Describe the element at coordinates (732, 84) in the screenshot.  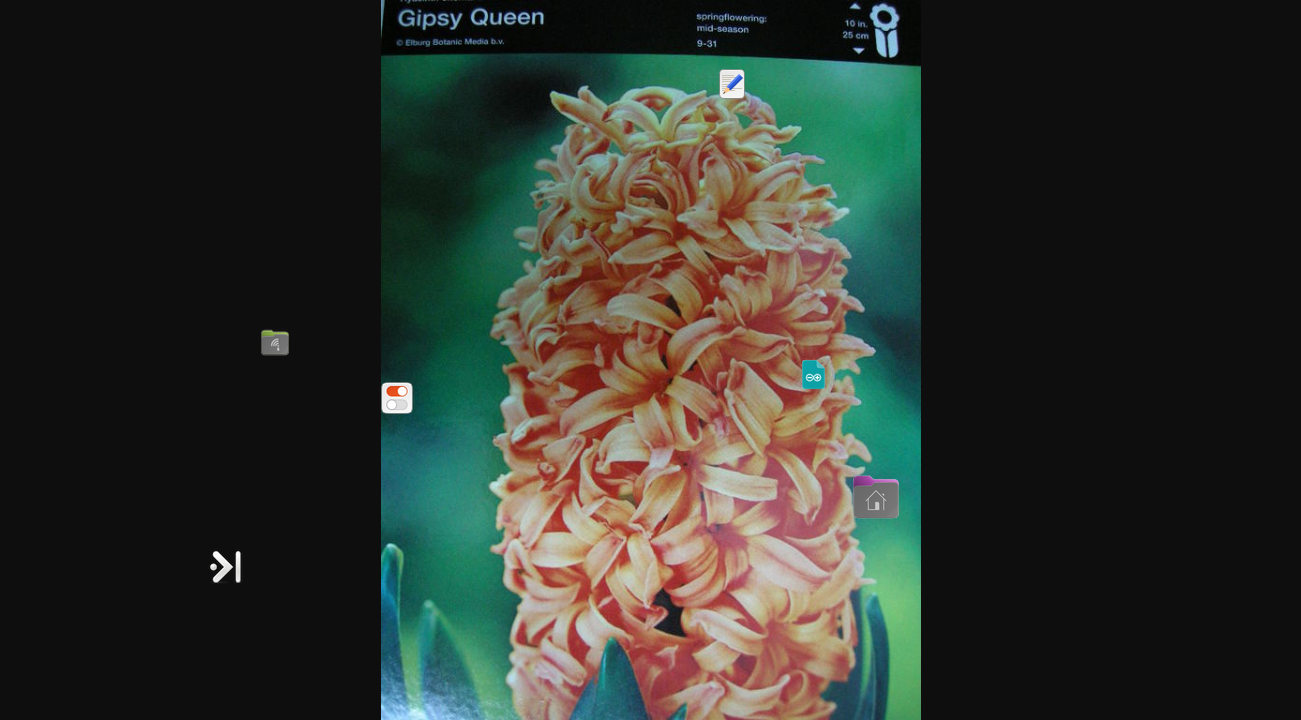
I see `open gedit text editor` at that location.